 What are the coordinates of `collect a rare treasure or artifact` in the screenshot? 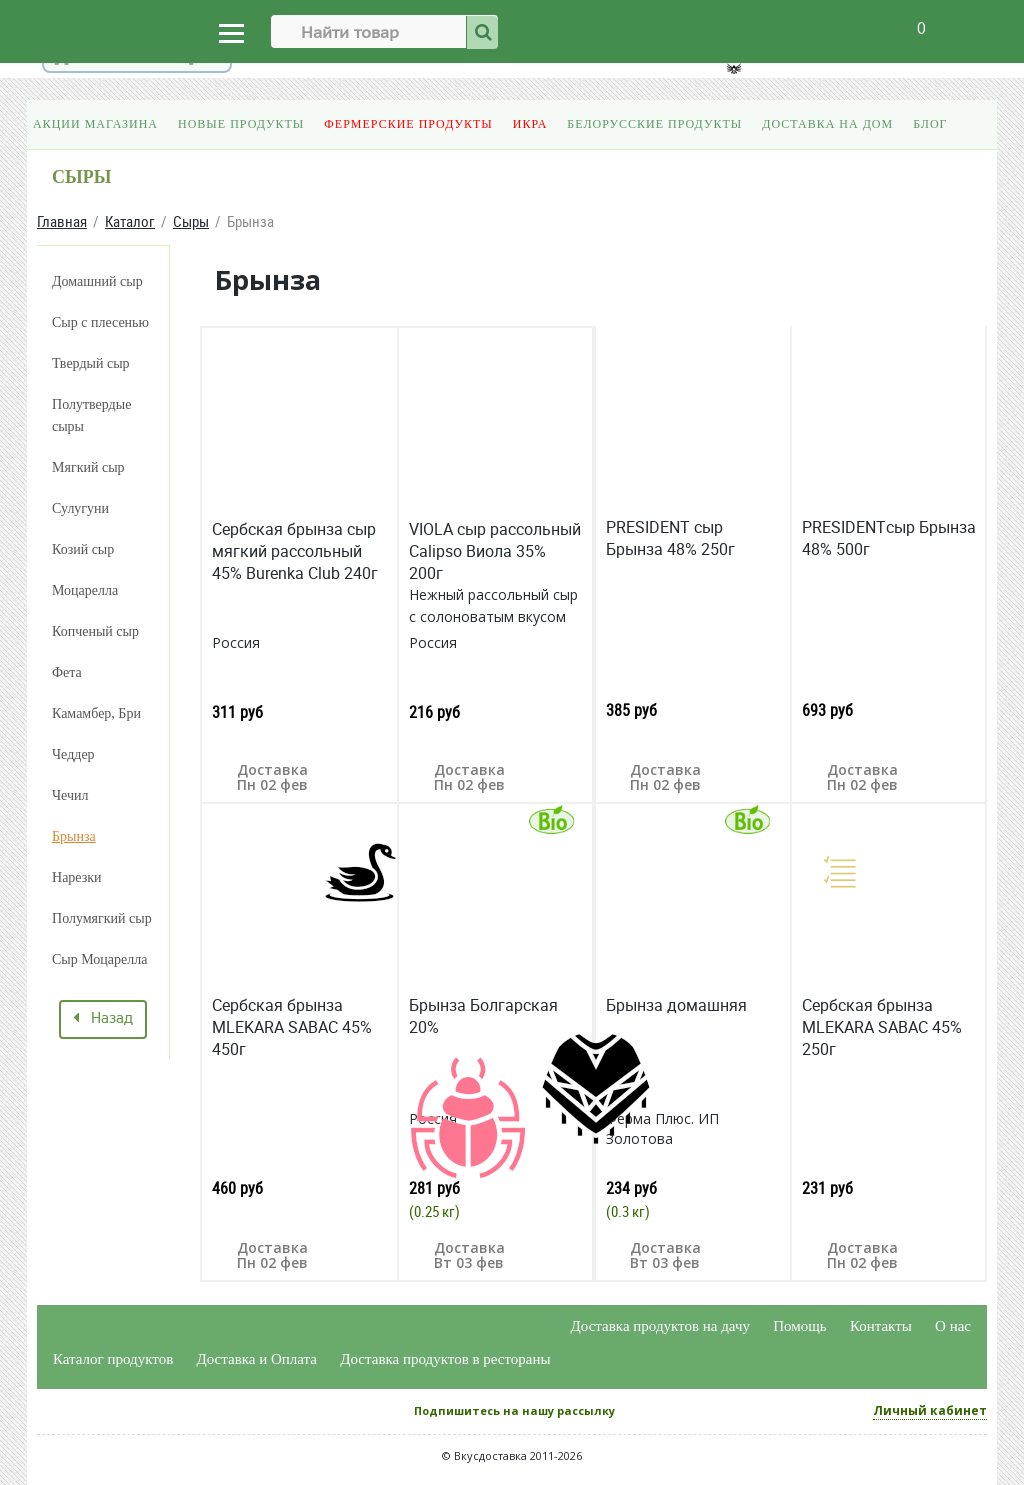 It's located at (467, 1118).